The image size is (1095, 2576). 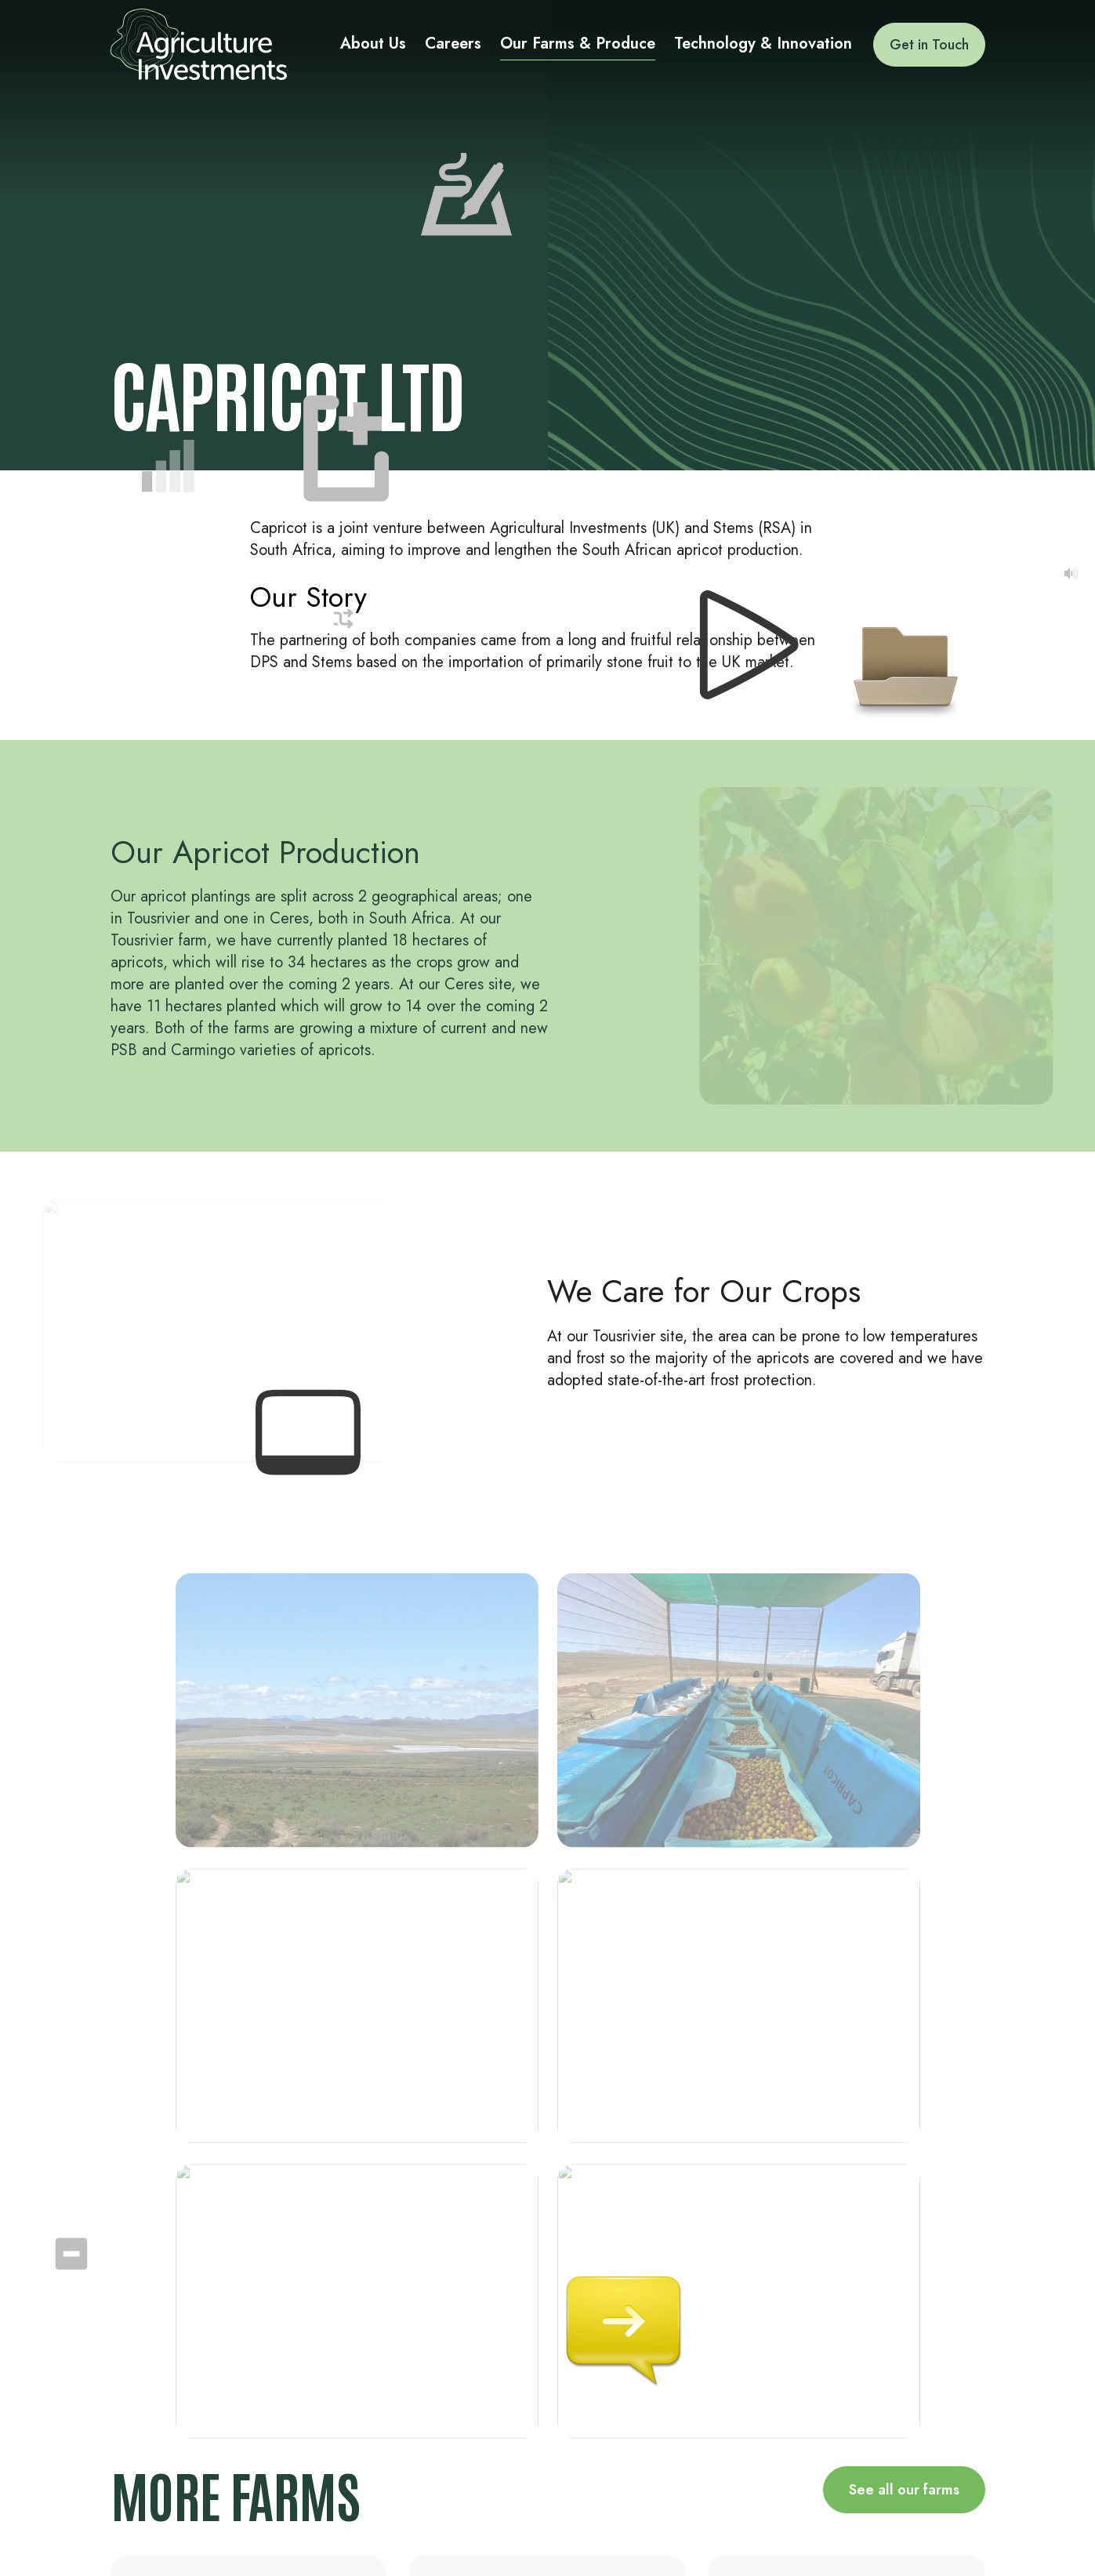 What do you see at coordinates (346, 444) in the screenshot?
I see `create a new document` at bounding box center [346, 444].